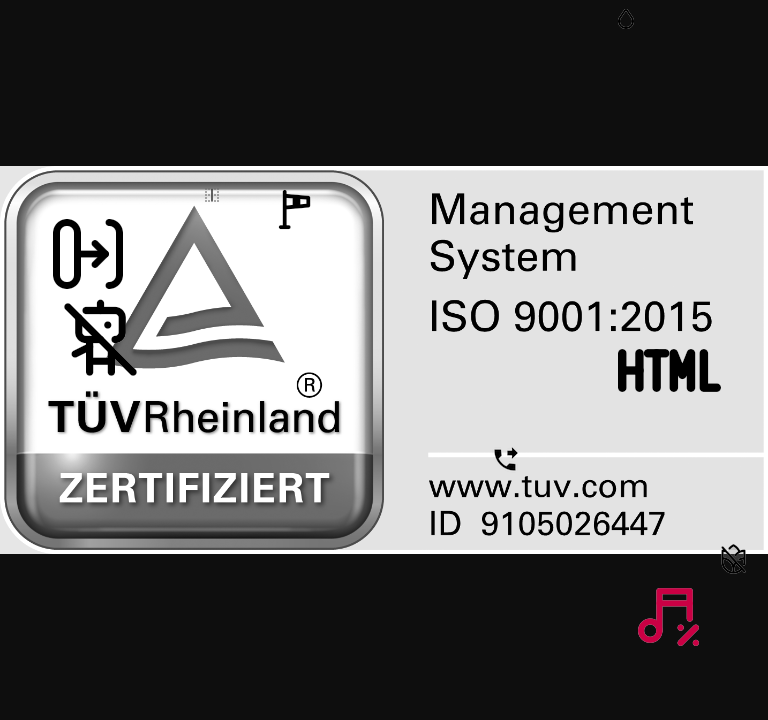  I want to click on indicates gluten-free or grain-free option, so click(733, 559).